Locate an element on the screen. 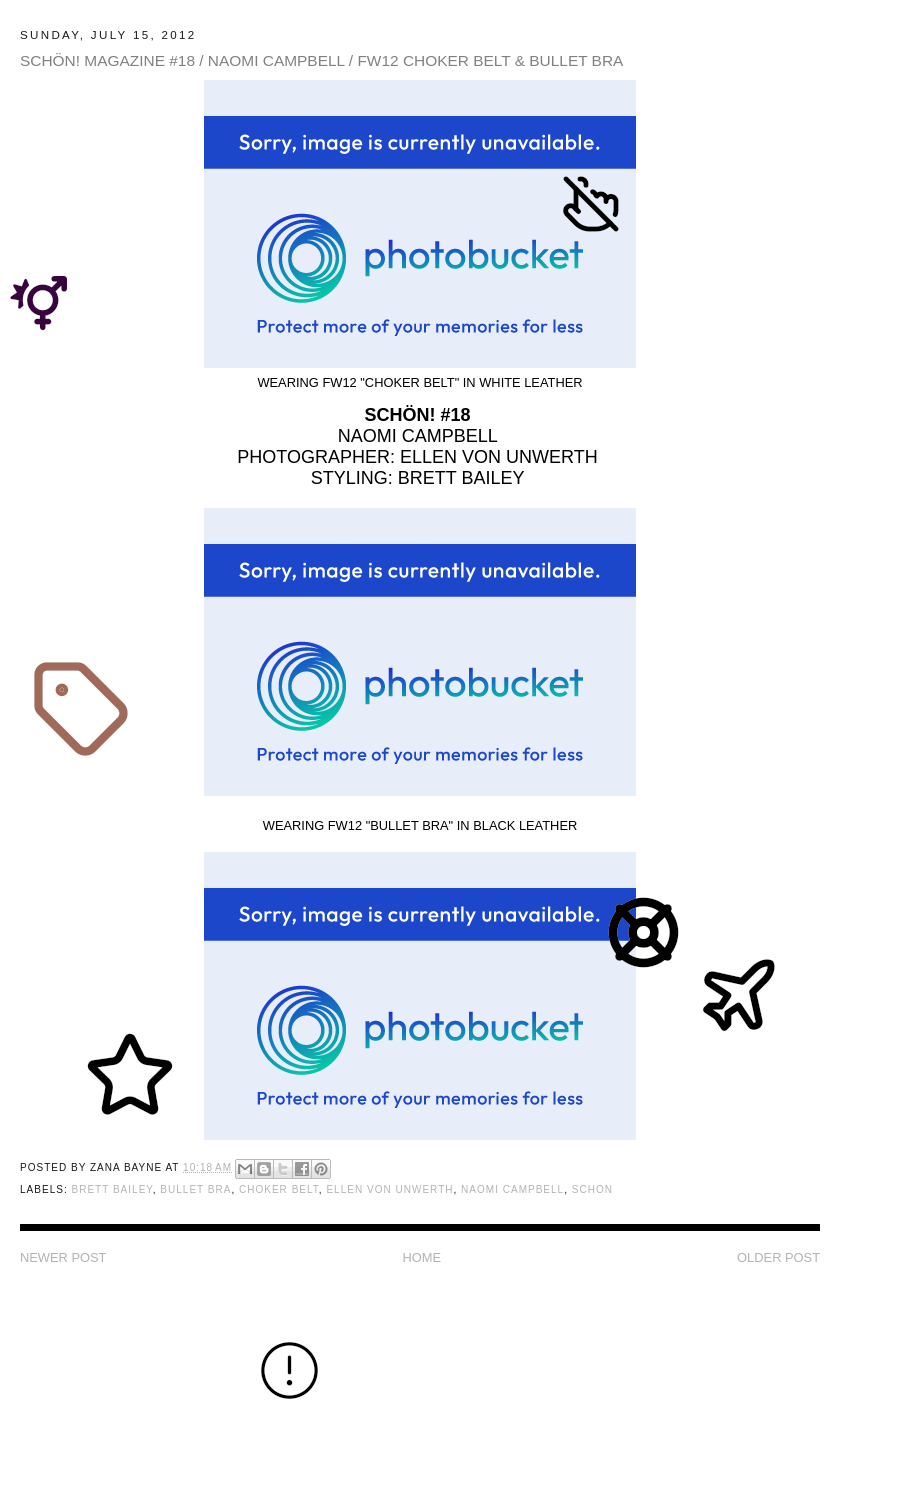  indicates gender-based violence awareness or resources is located at coordinates (38, 304).